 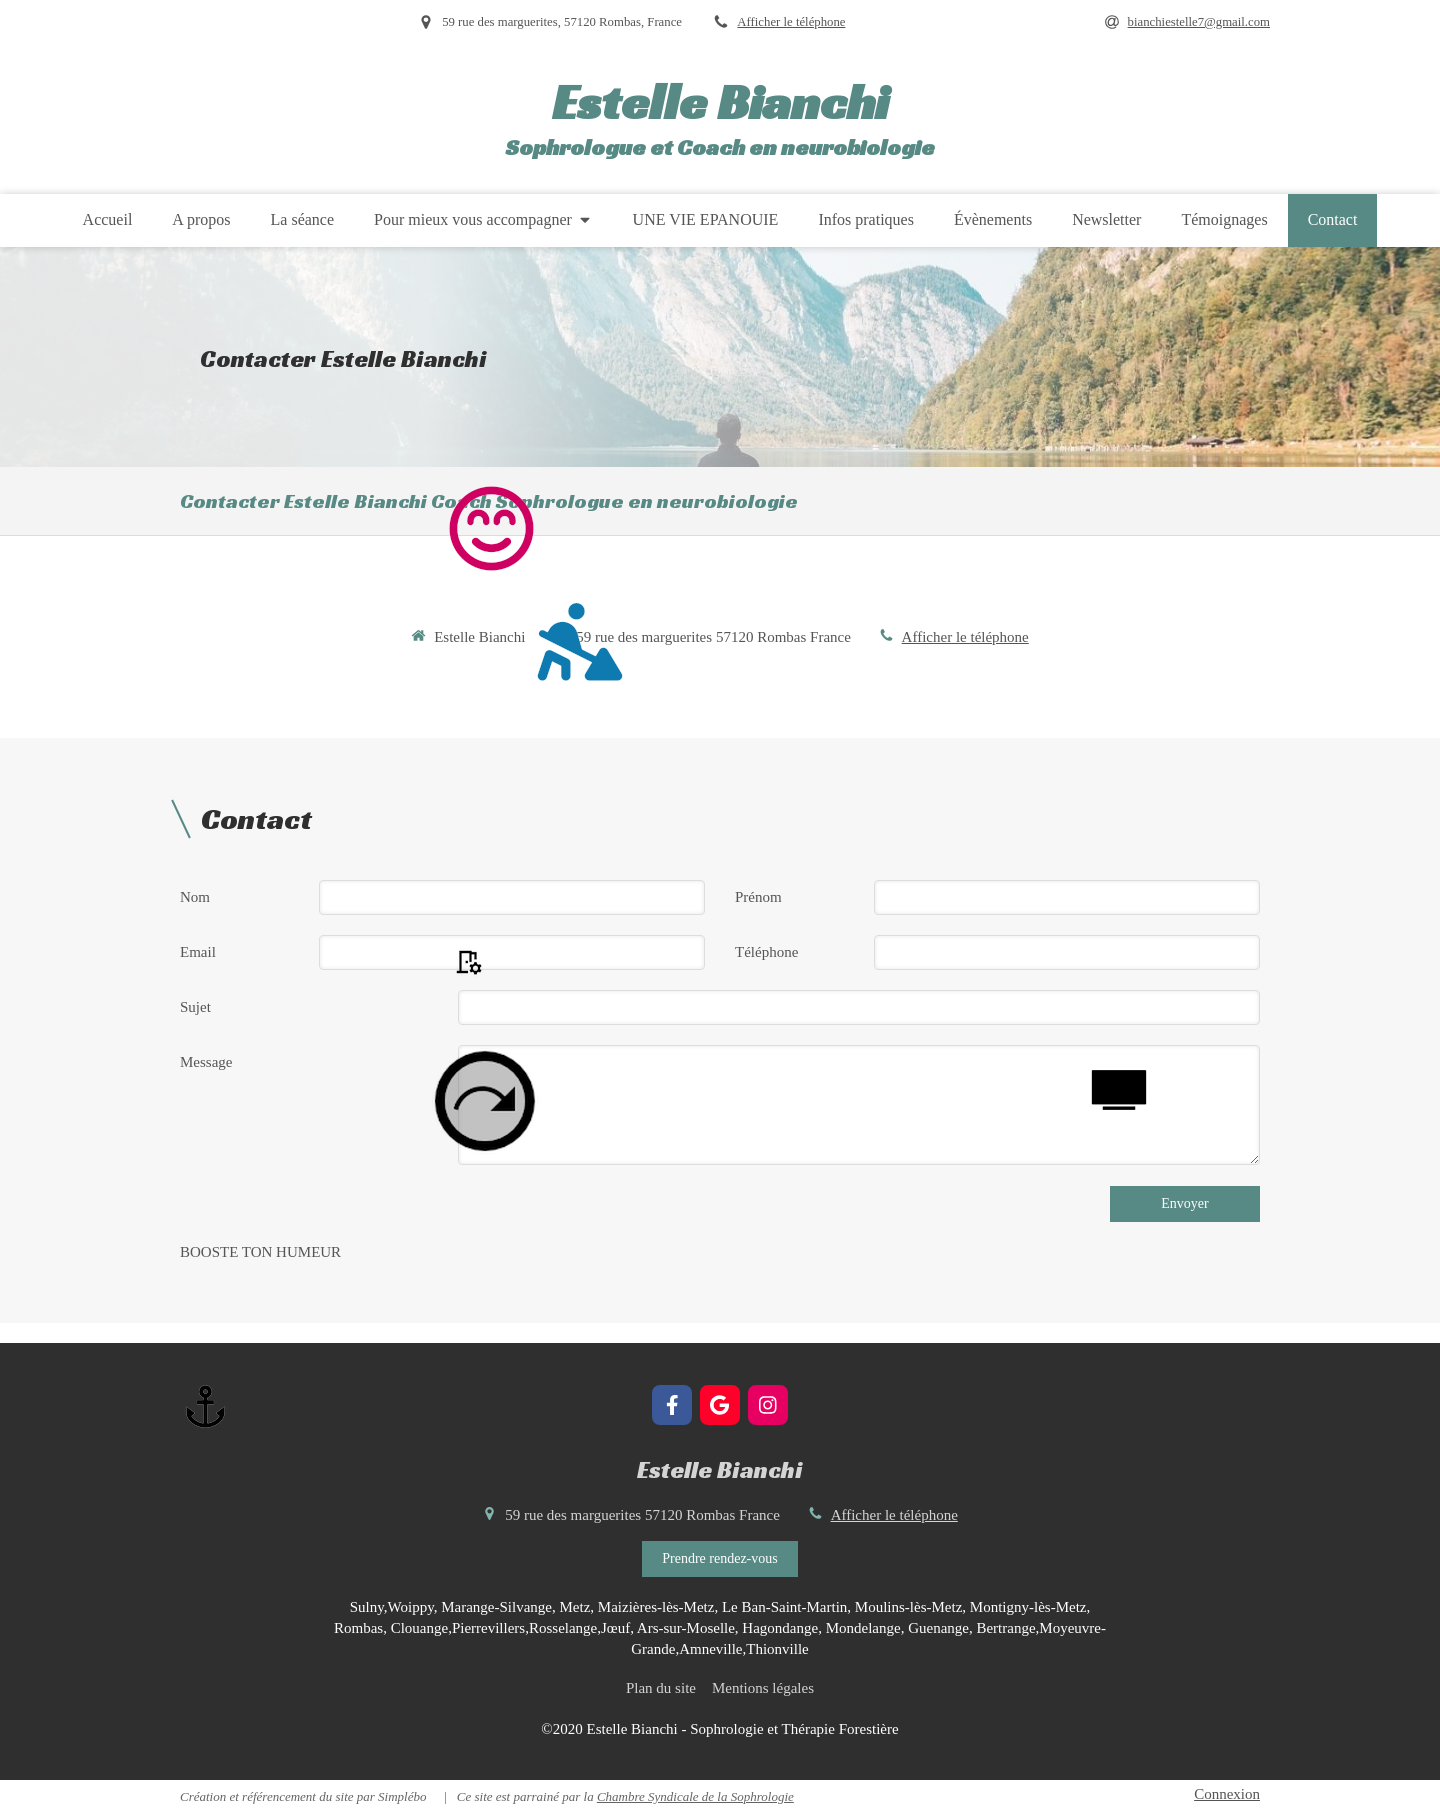 What do you see at coordinates (580, 643) in the screenshot?
I see `indicates construction or work in progress` at bounding box center [580, 643].